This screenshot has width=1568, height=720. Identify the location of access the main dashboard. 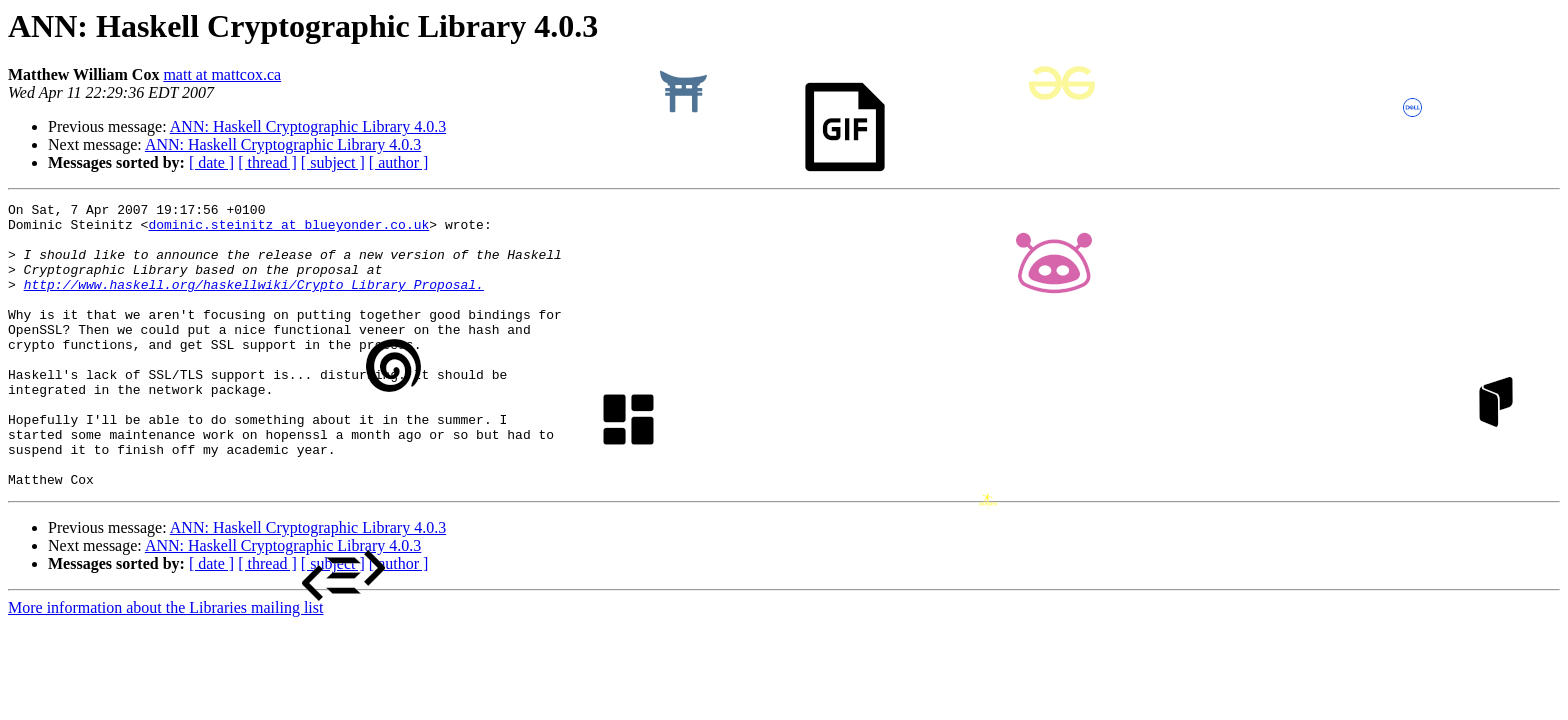
(628, 419).